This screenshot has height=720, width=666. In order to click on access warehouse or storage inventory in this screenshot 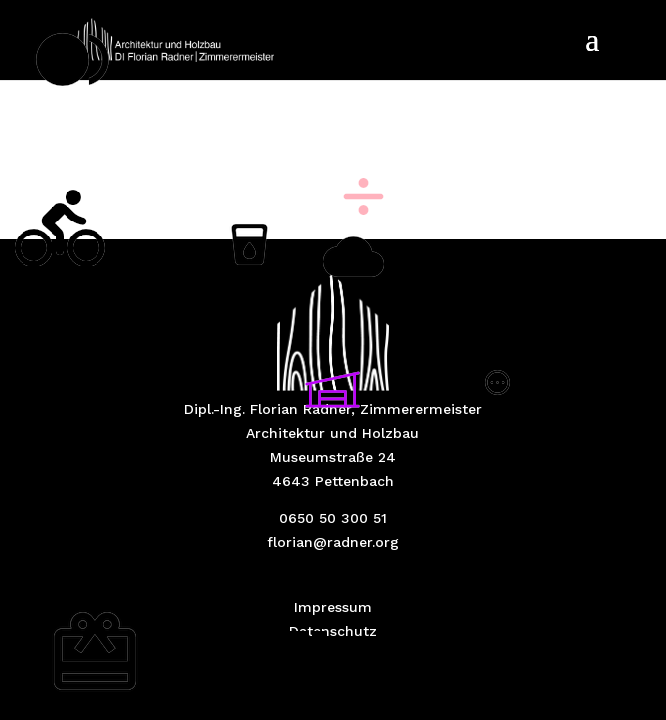, I will do `click(332, 391)`.